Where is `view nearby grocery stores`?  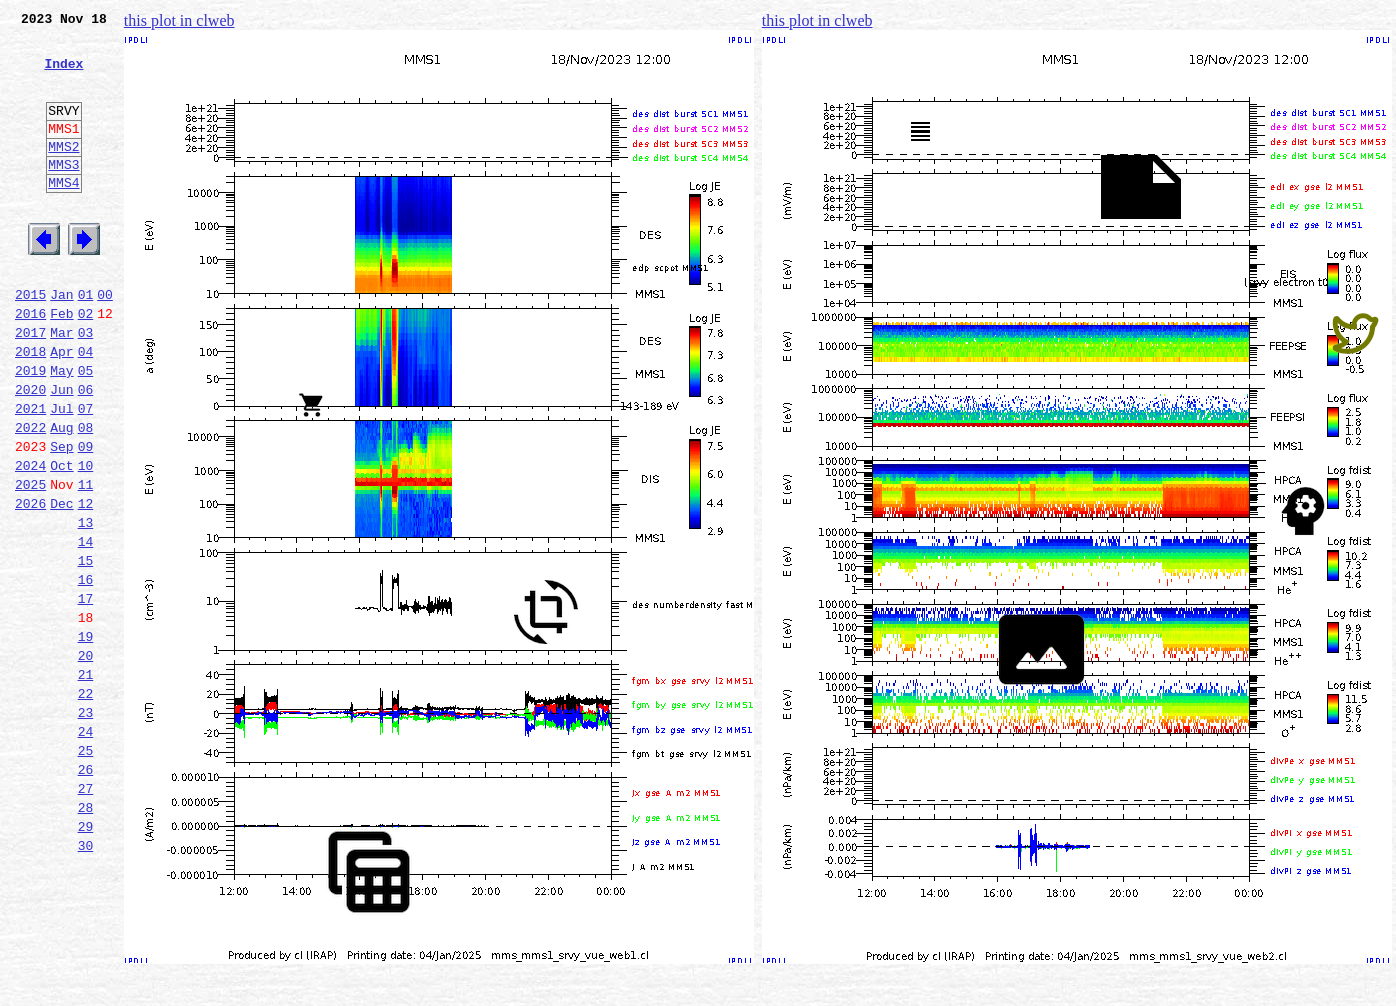
view nearby grocery stores is located at coordinates (312, 405).